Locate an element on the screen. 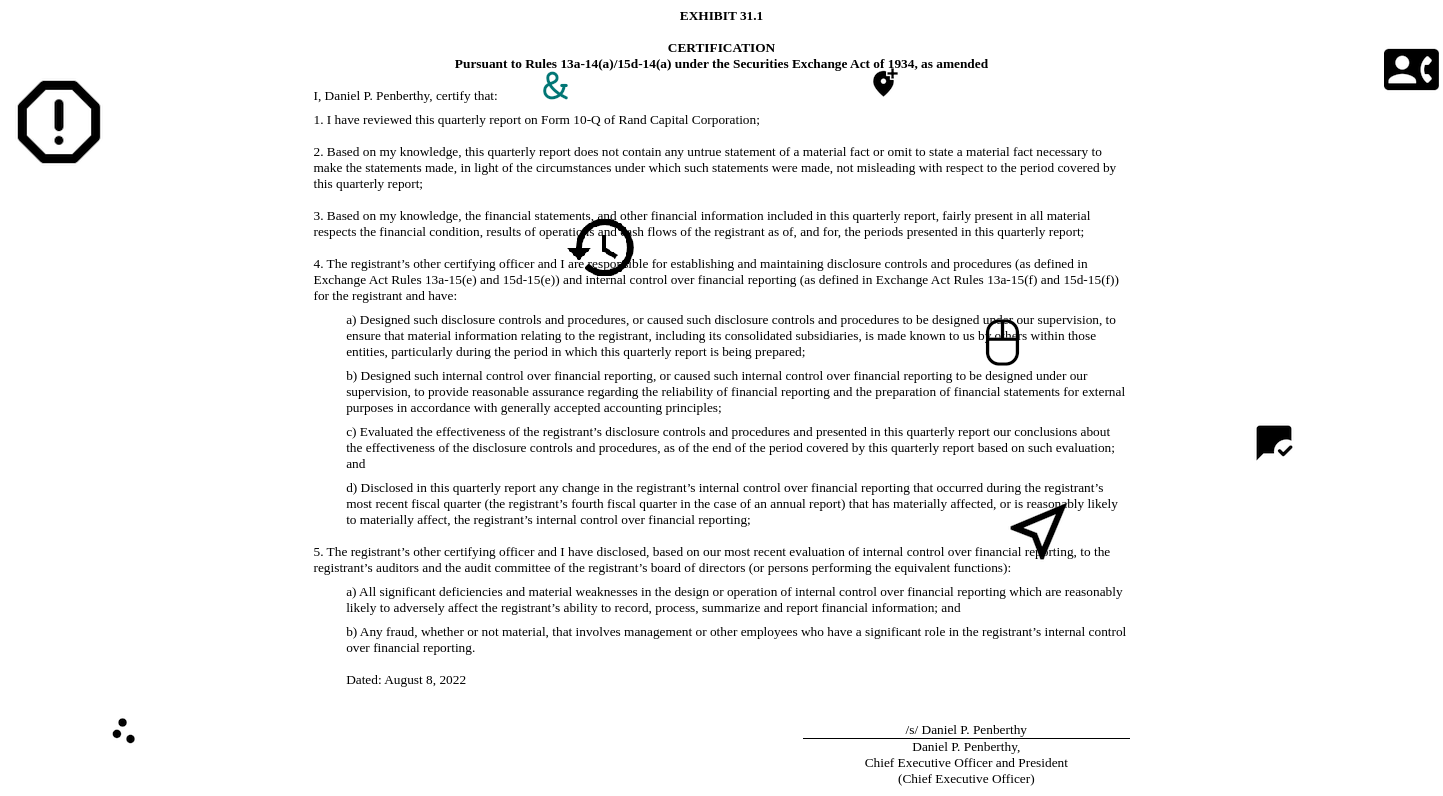  indicates an email error or delivery failure is located at coordinates (59, 122).